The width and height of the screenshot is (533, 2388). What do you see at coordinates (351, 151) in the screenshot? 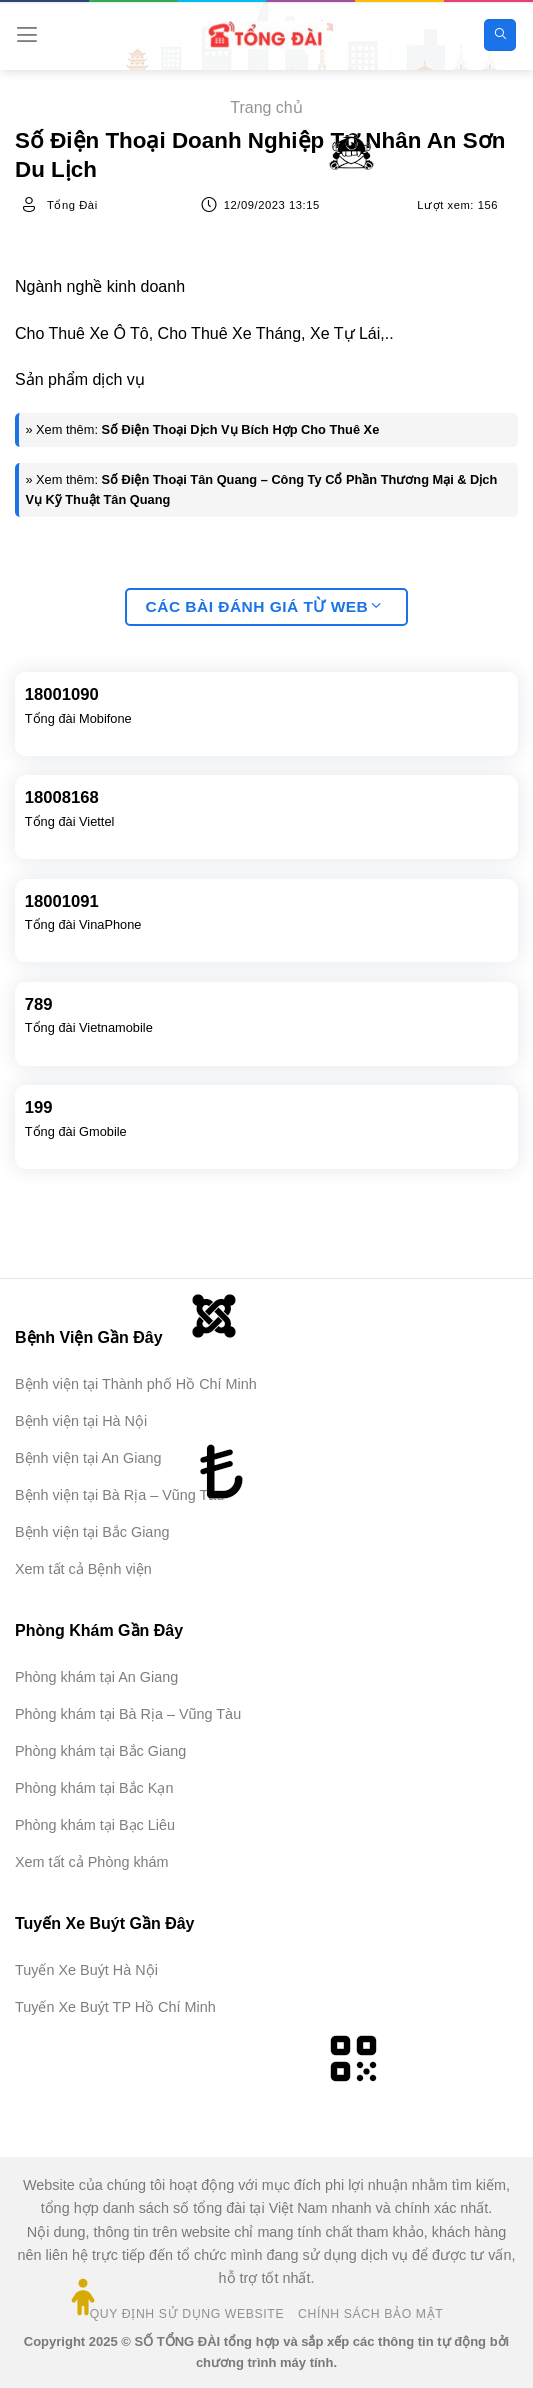
I see `optinmonster logo` at bounding box center [351, 151].